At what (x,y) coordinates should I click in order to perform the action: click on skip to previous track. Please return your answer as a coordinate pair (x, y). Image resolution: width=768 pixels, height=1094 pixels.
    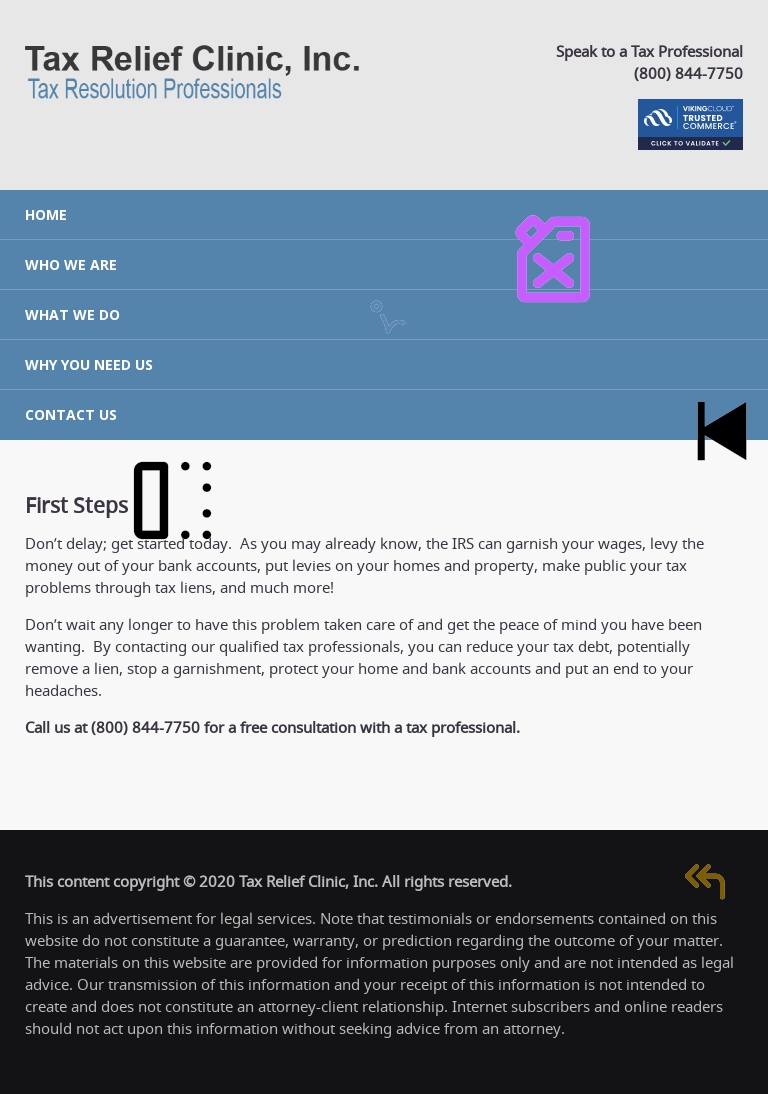
    Looking at the image, I should click on (722, 431).